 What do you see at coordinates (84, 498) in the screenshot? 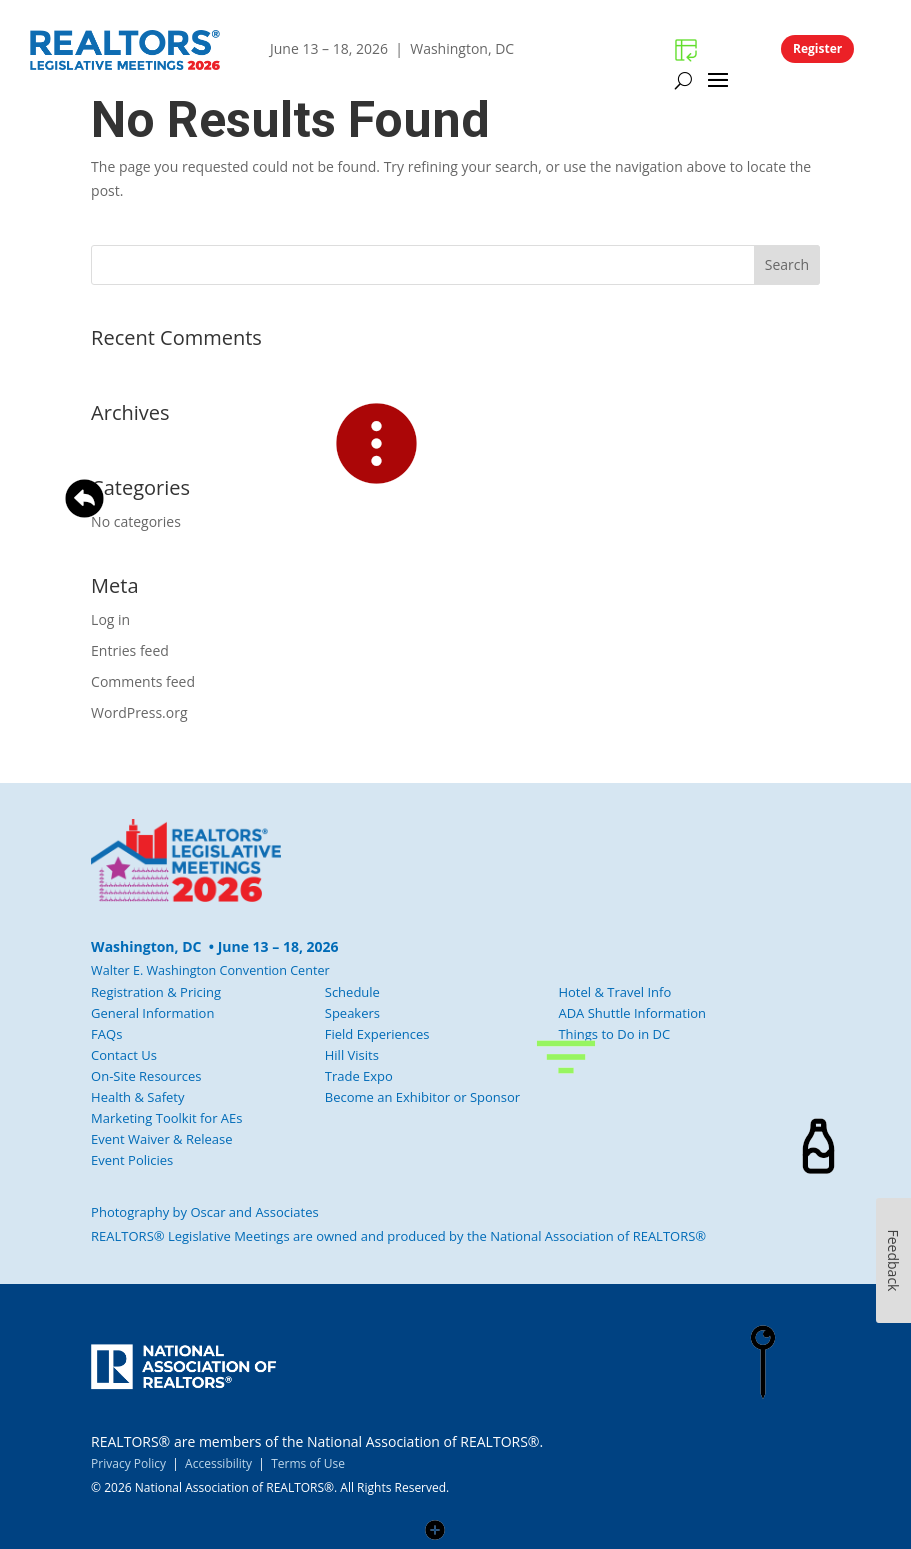
I see `undo the last action` at bounding box center [84, 498].